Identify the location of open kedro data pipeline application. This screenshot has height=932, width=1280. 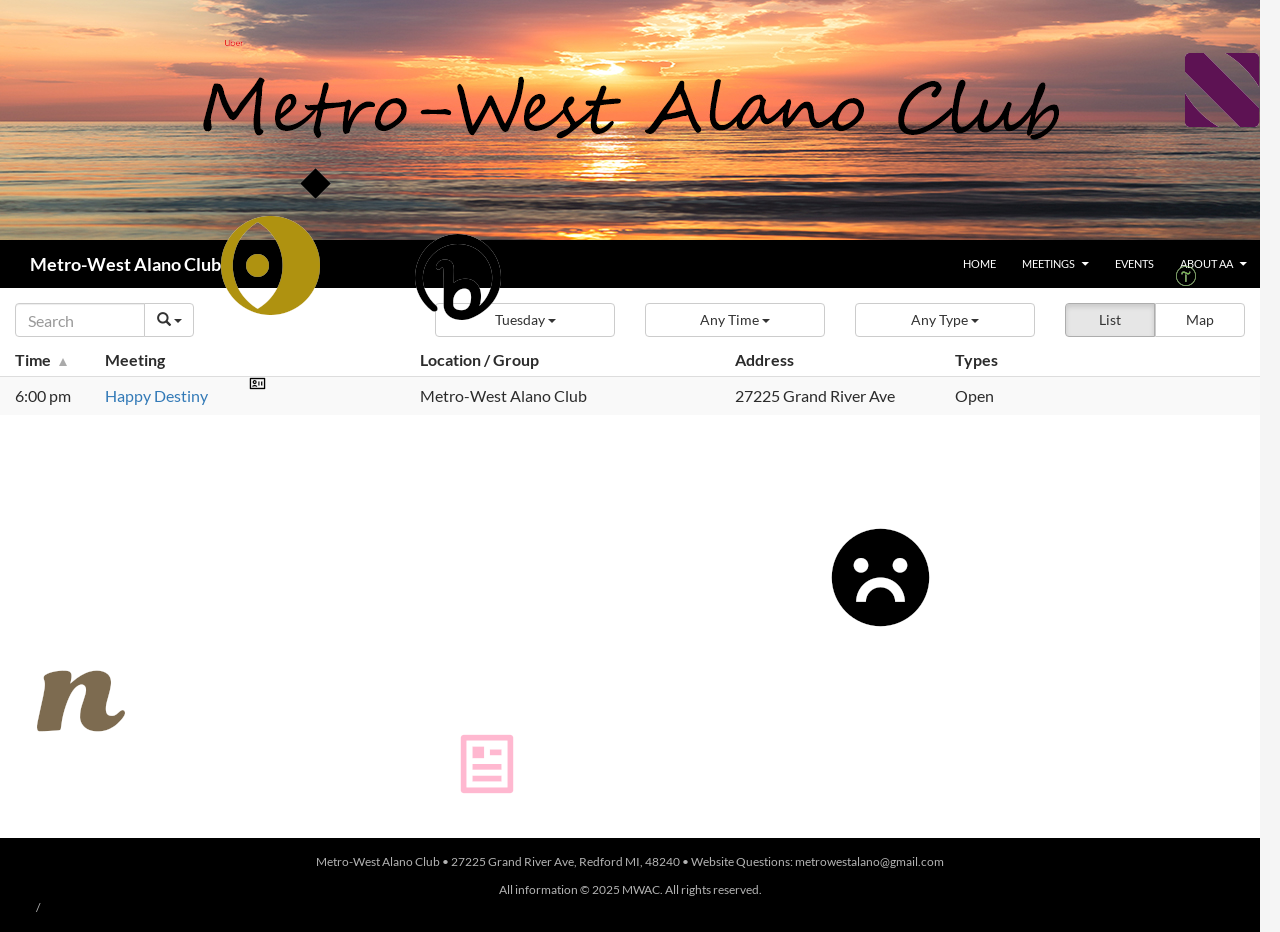
(315, 183).